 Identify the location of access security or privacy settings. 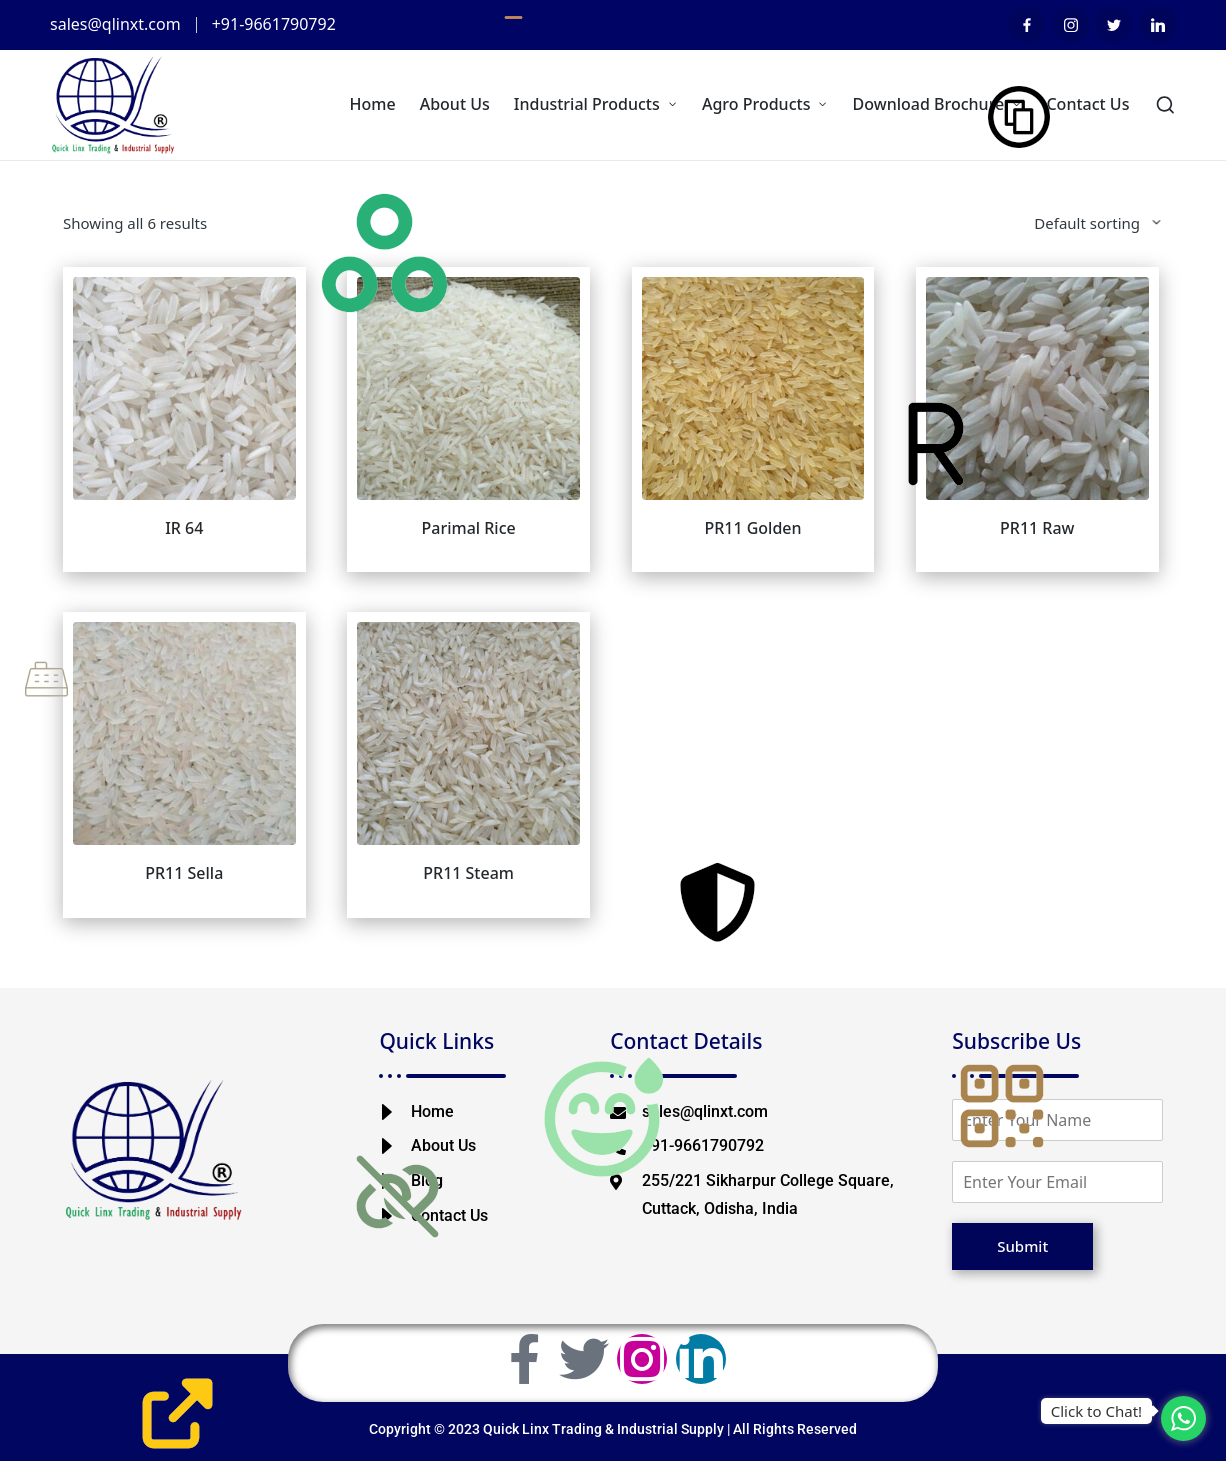
(717, 902).